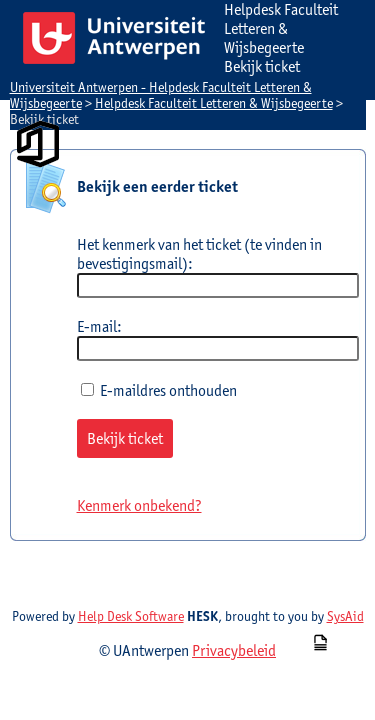 This screenshot has width=375, height=720. I want to click on view stacked documents or file collection, so click(320, 642).